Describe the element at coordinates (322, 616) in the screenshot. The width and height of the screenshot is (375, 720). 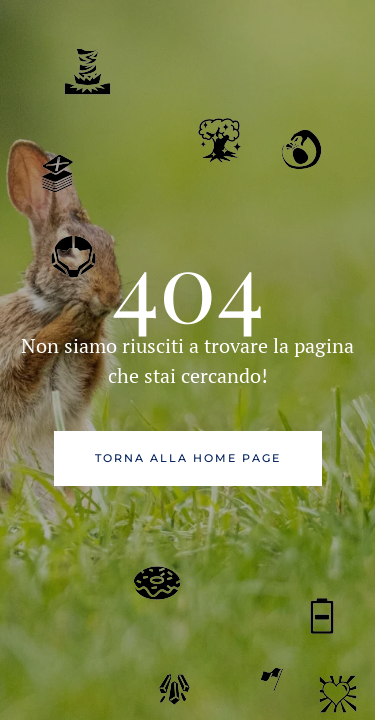
I see `reduce battery usage or power consumption` at that location.